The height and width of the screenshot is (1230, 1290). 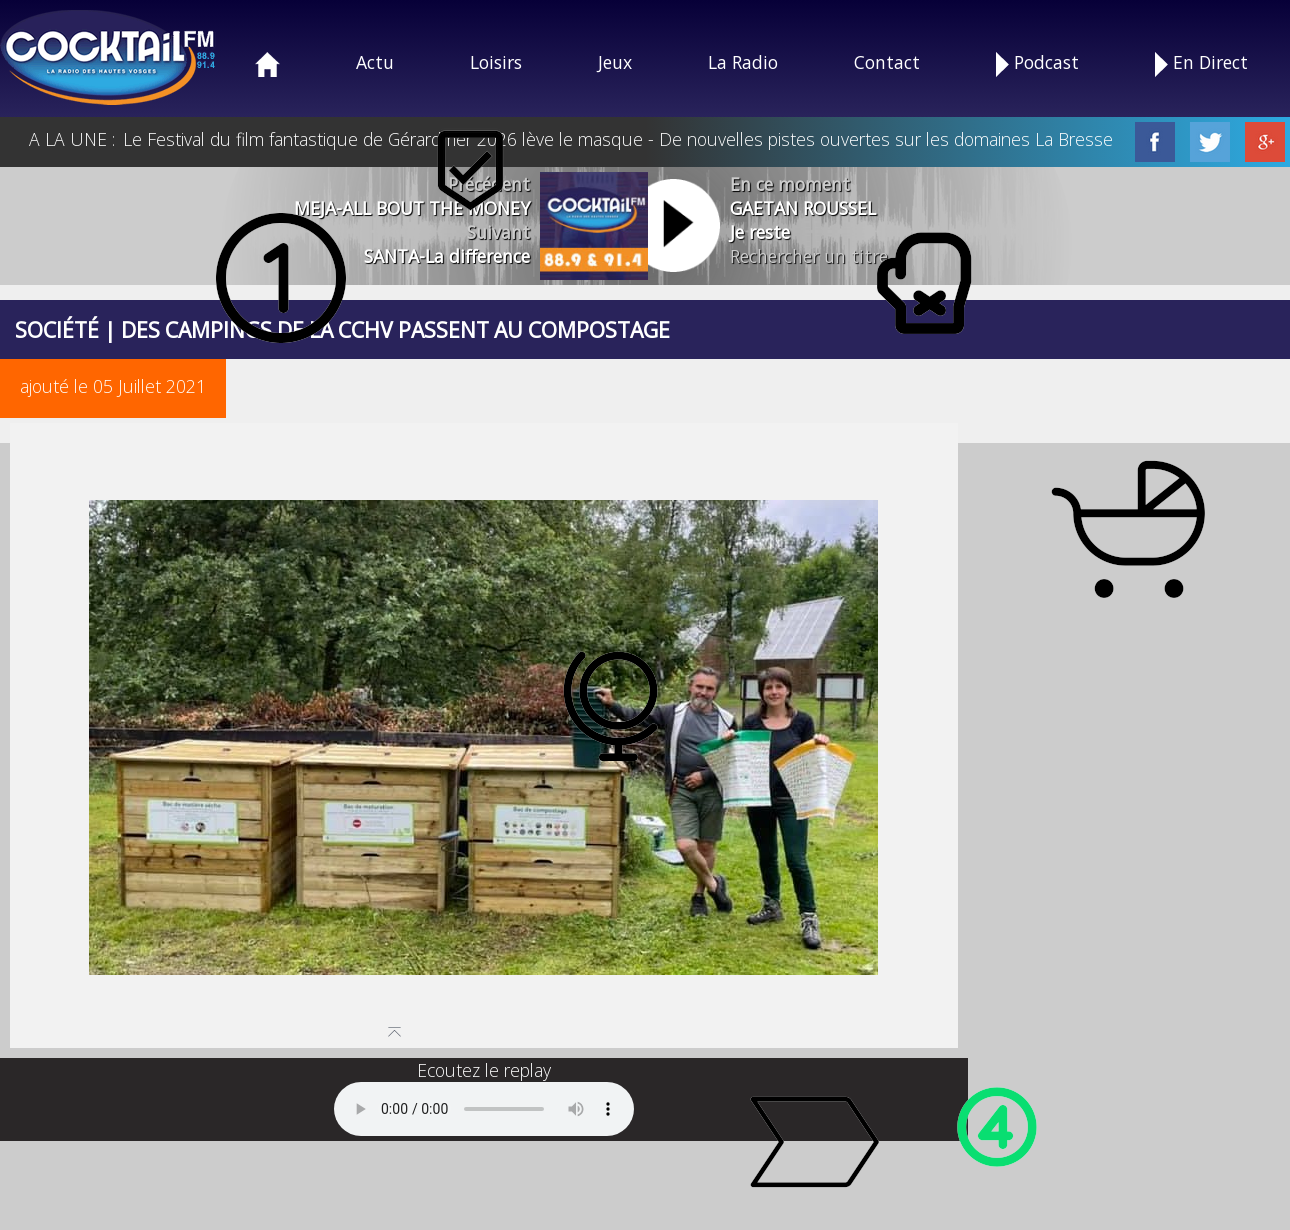 What do you see at coordinates (810, 1142) in the screenshot?
I see `apply a tag or label to an item` at bounding box center [810, 1142].